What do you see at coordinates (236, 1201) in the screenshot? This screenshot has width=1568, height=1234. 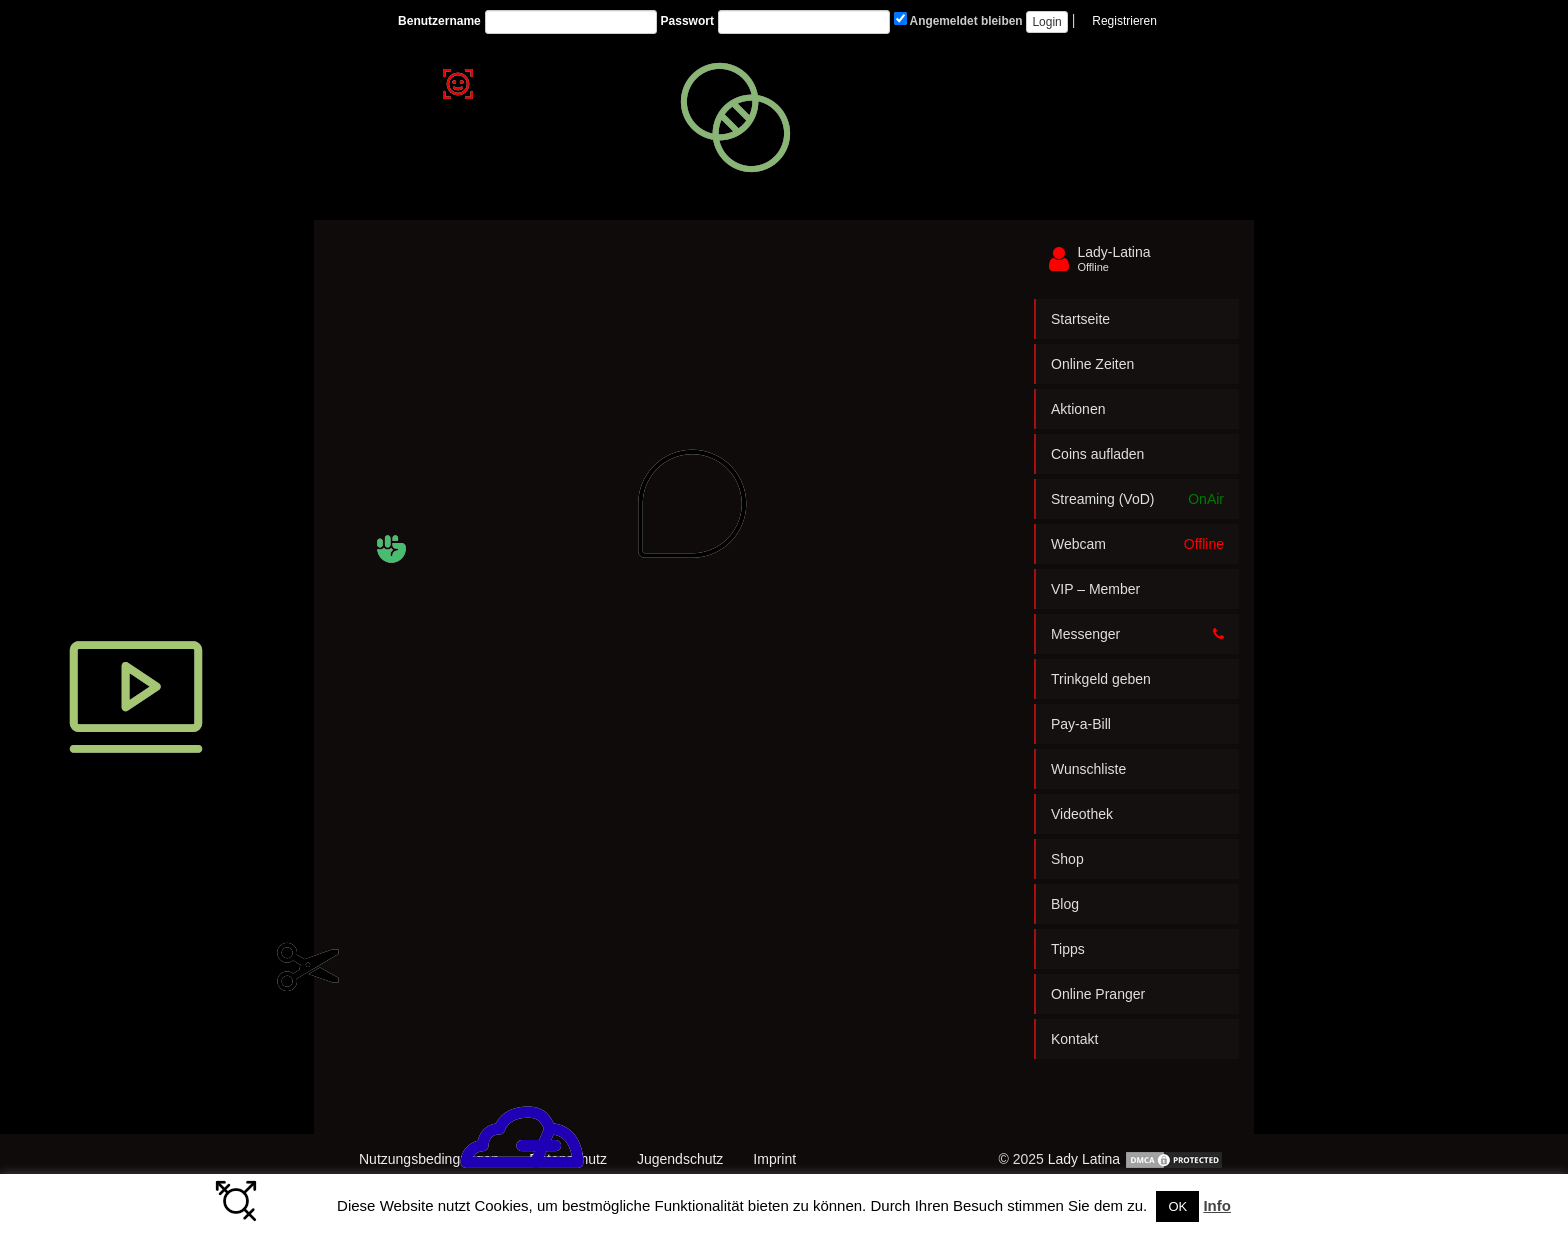 I see `indicates transgender identity option` at bounding box center [236, 1201].